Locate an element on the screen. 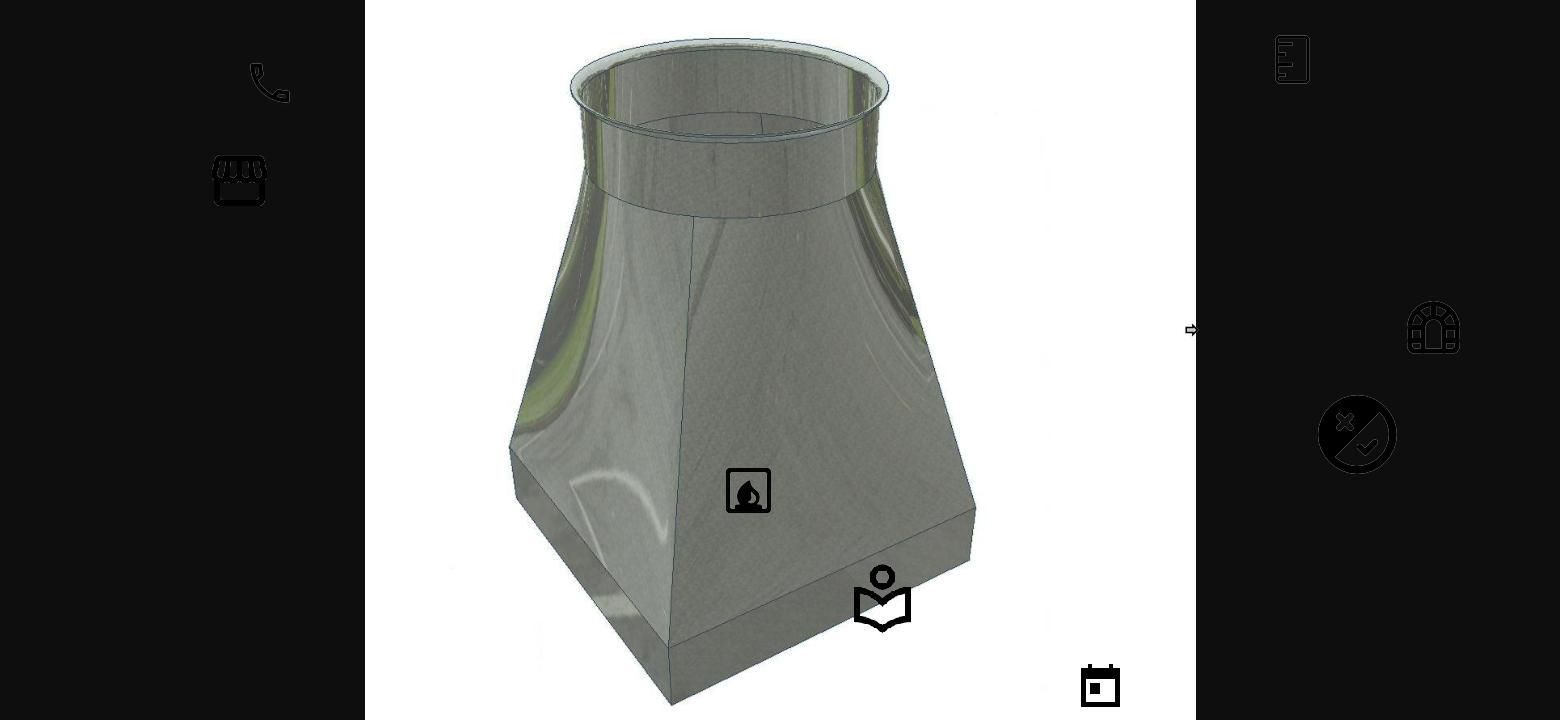 This screenshot has height=720, width=1560. browse the online store or marketplace is located at coordinates (239, 180).